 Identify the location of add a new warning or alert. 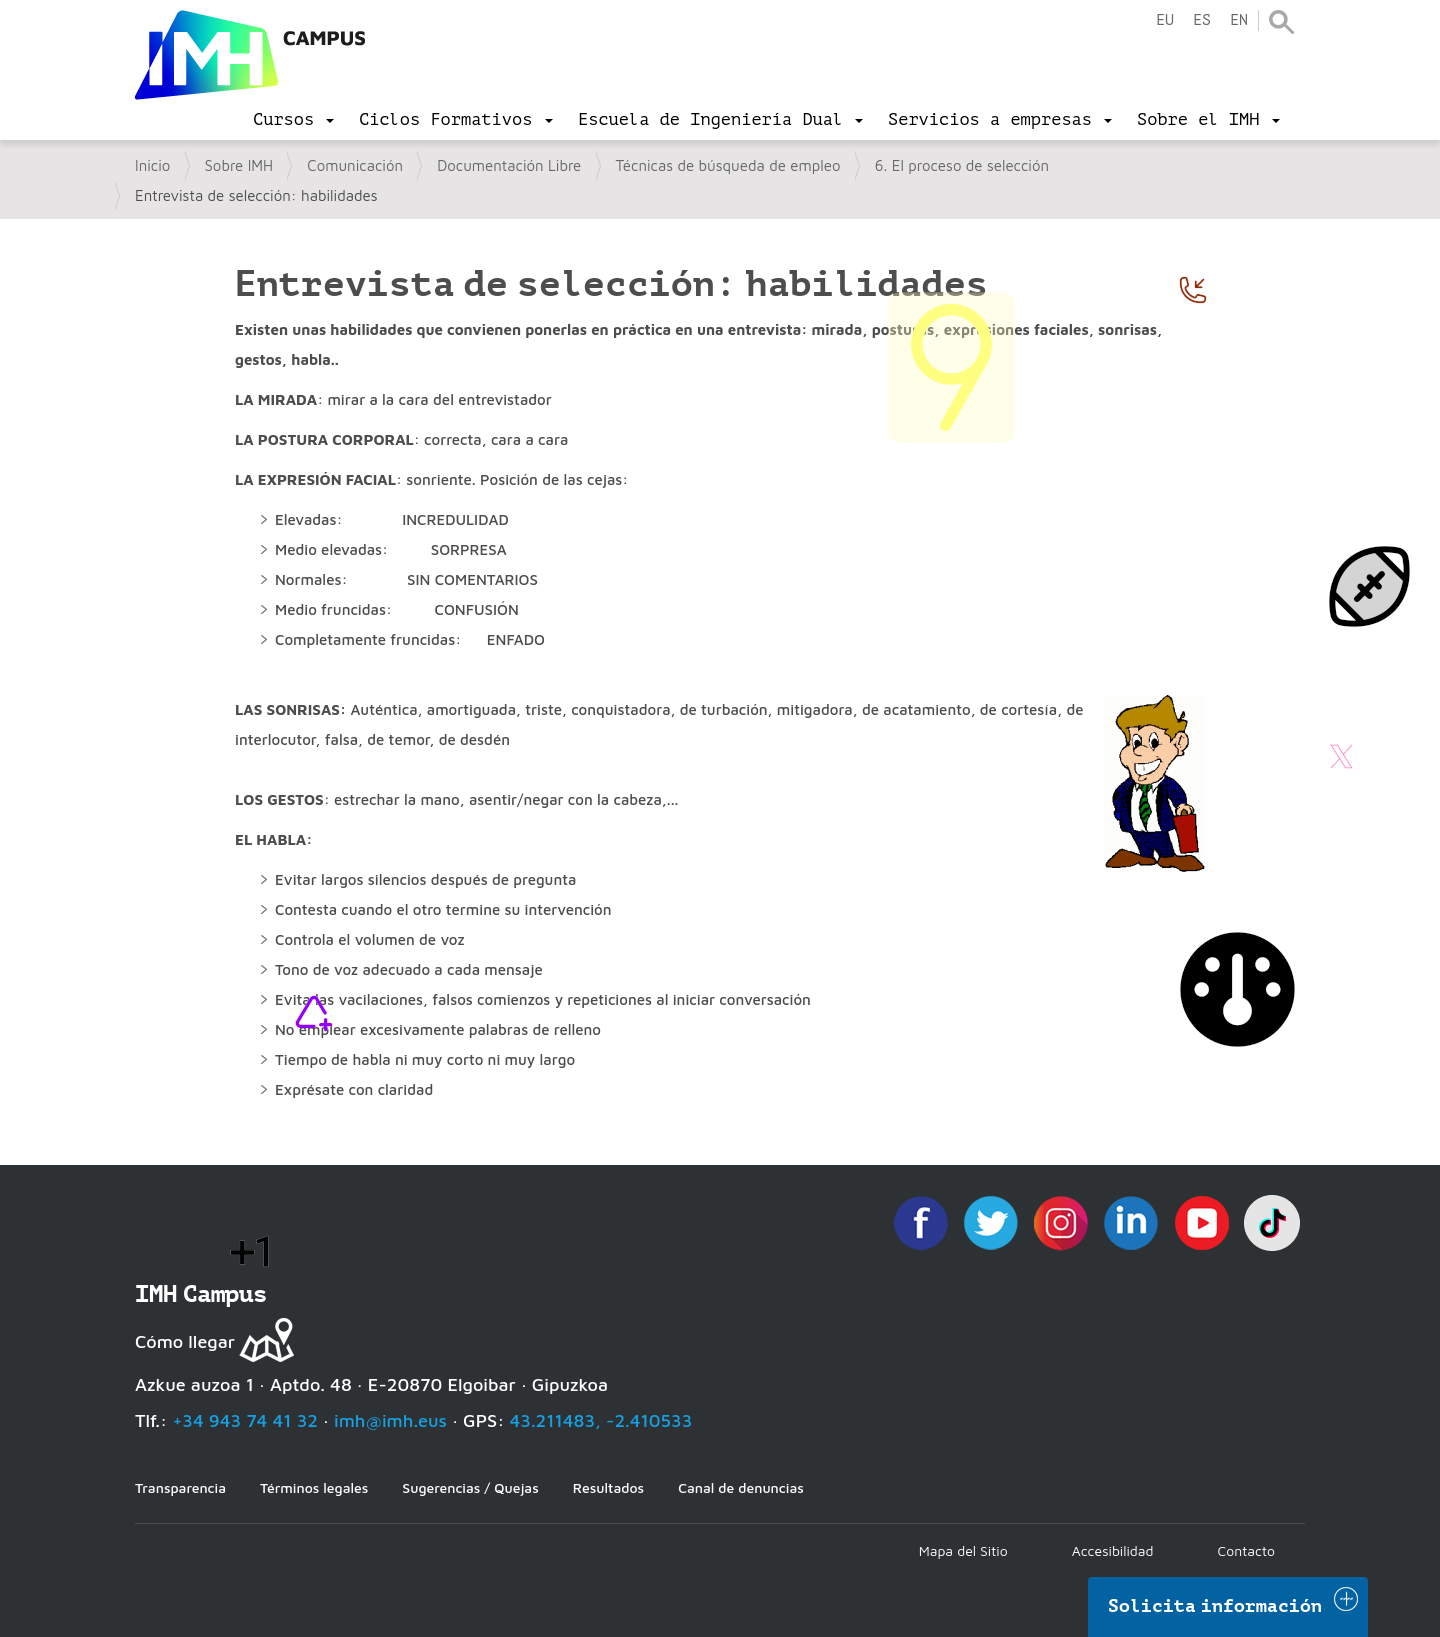
(314, 1013).